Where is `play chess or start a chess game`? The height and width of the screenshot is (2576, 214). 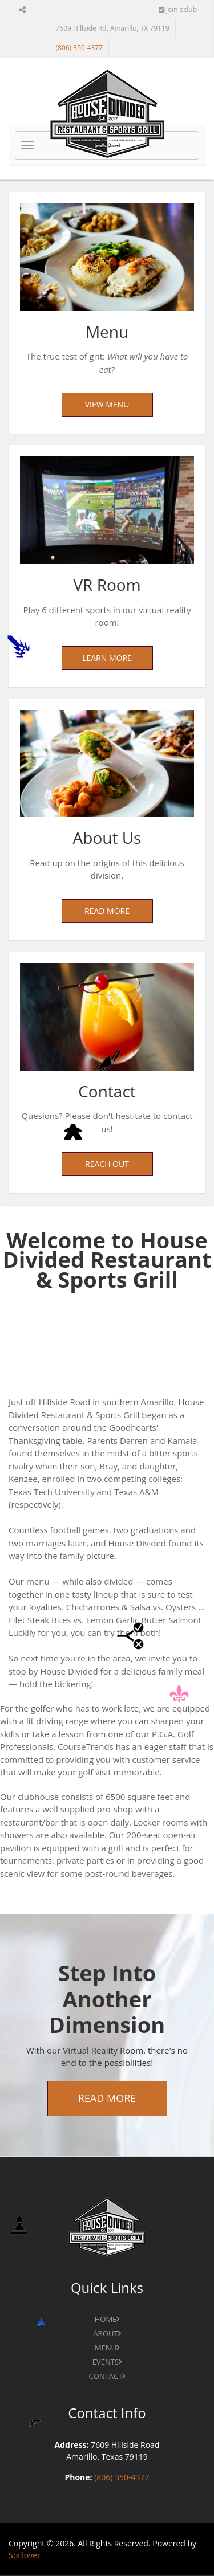
play chess or start a chess game is located at coordinates (19, 2223).